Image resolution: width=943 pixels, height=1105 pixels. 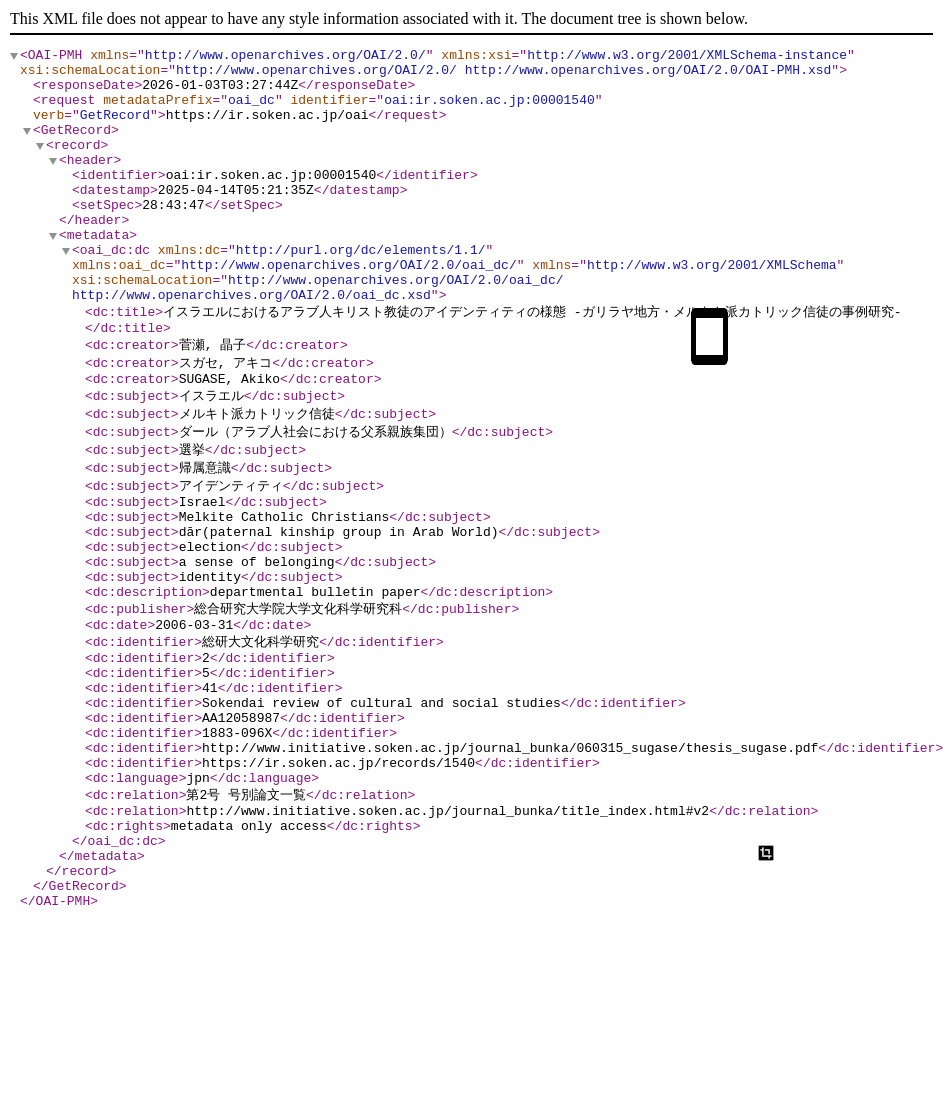 What do you see at coordinates (709, 336) in the screenshot?
I see `access mobile device settings` at bounding box center [709, 336].